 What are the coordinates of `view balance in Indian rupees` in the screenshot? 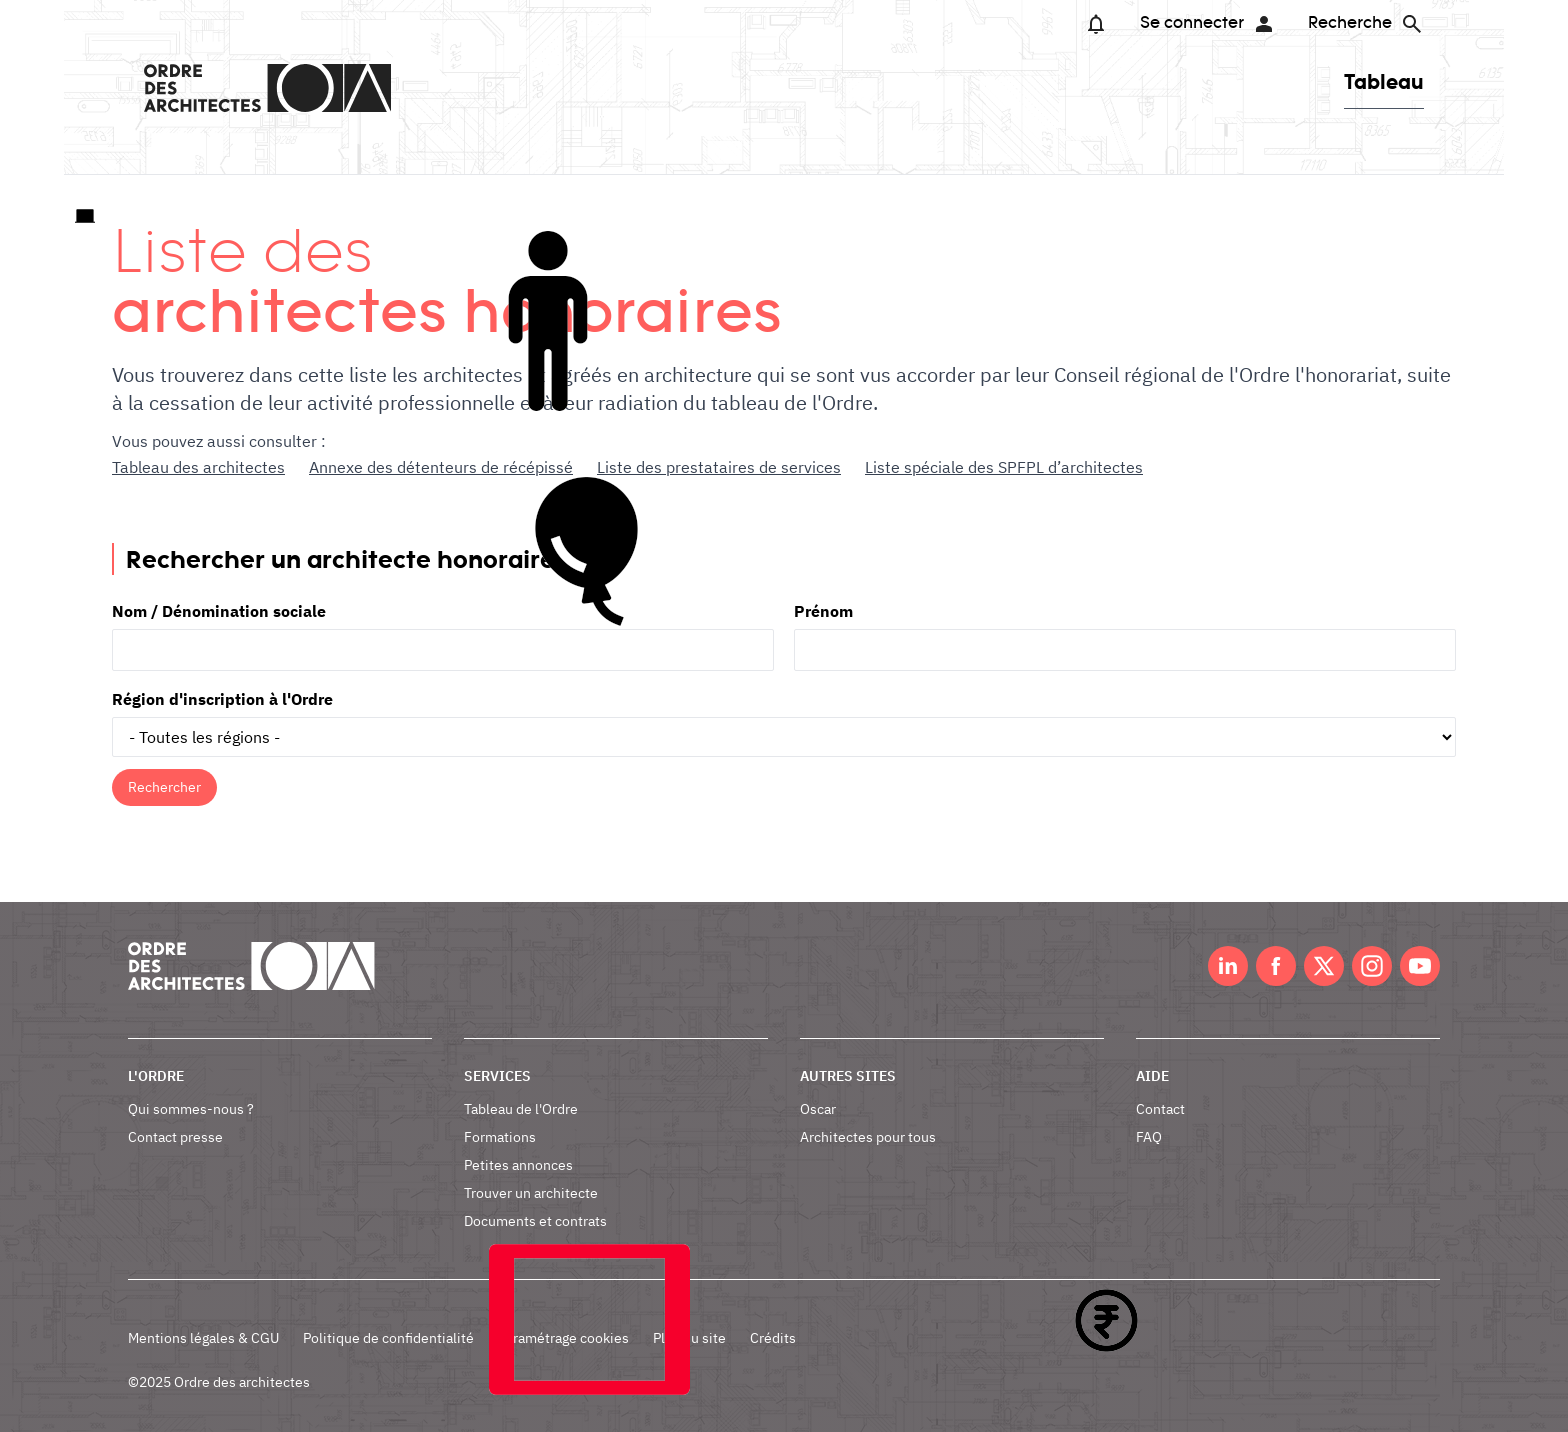 It's located at (1106, 1320).